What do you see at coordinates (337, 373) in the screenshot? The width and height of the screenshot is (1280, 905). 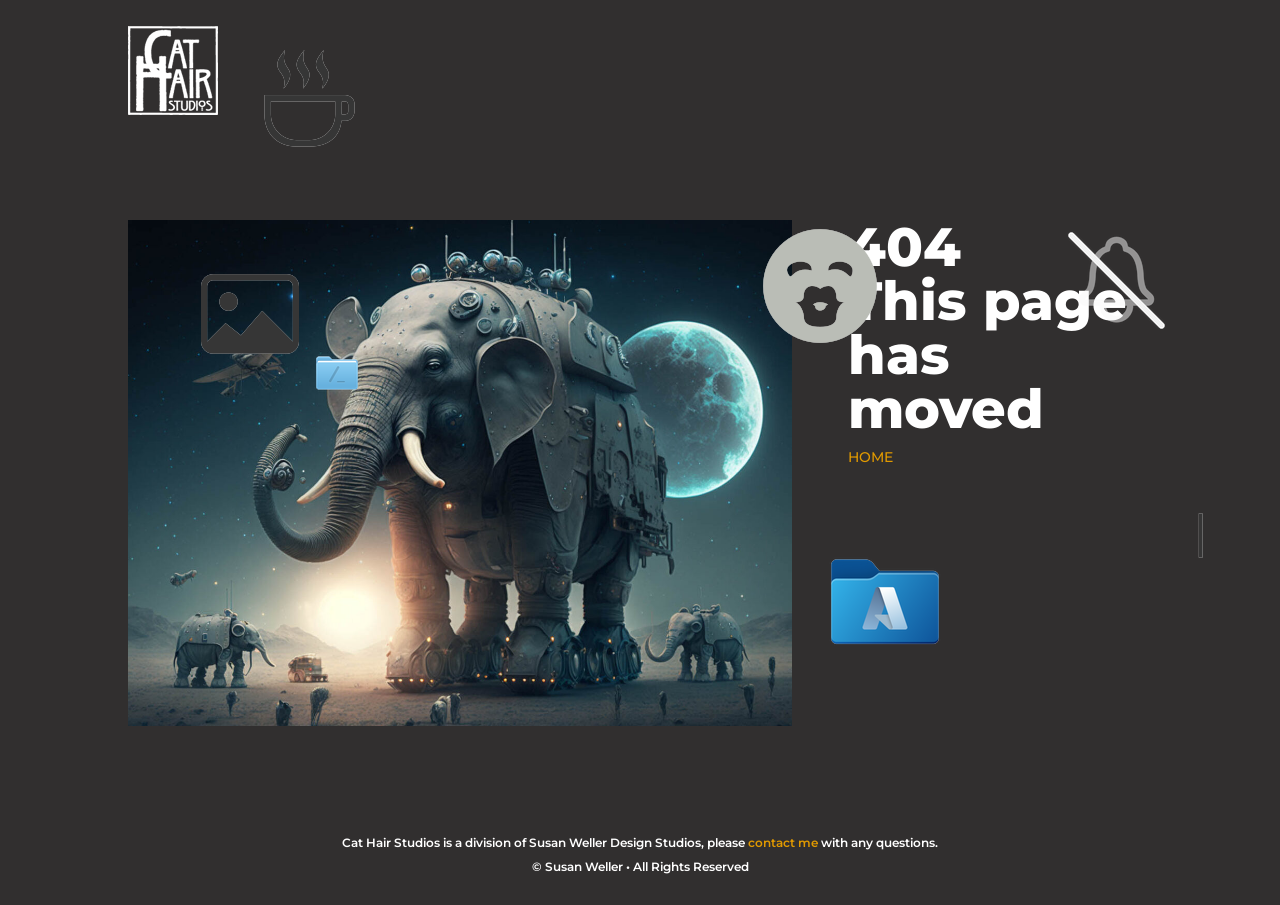 I see `access the root directory` at bounding box center [337, 373].